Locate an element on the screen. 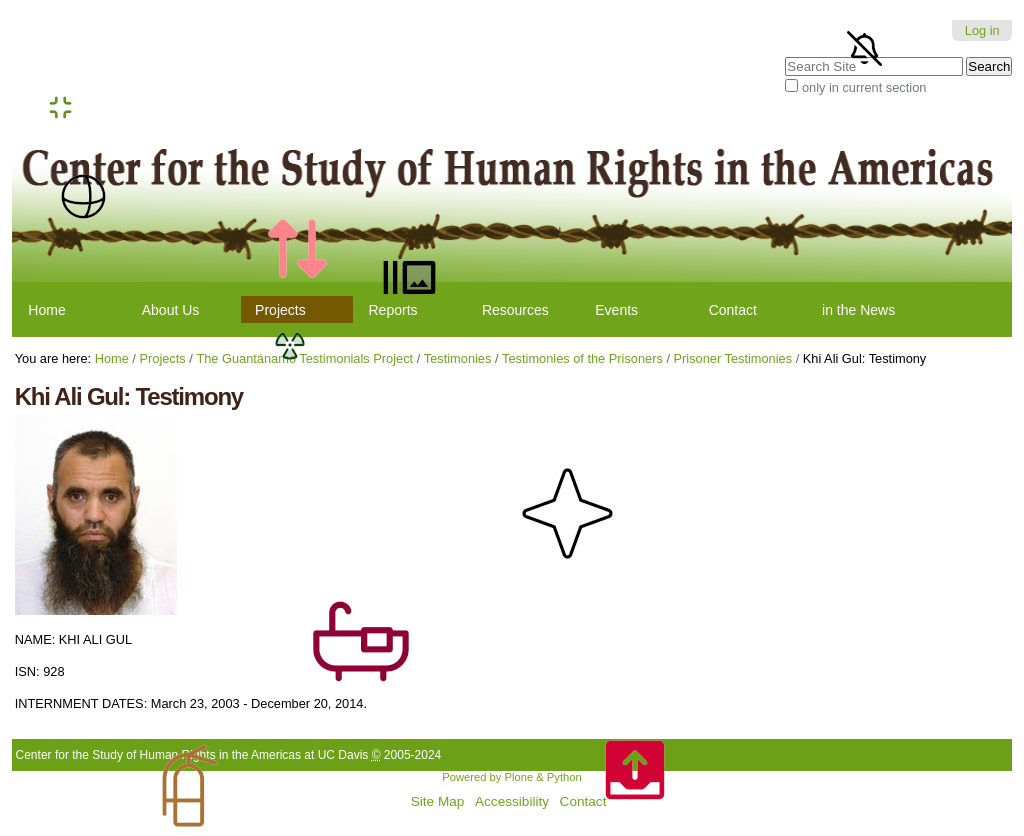  upload file to inbox or tray is located at coordinates (635, 770).